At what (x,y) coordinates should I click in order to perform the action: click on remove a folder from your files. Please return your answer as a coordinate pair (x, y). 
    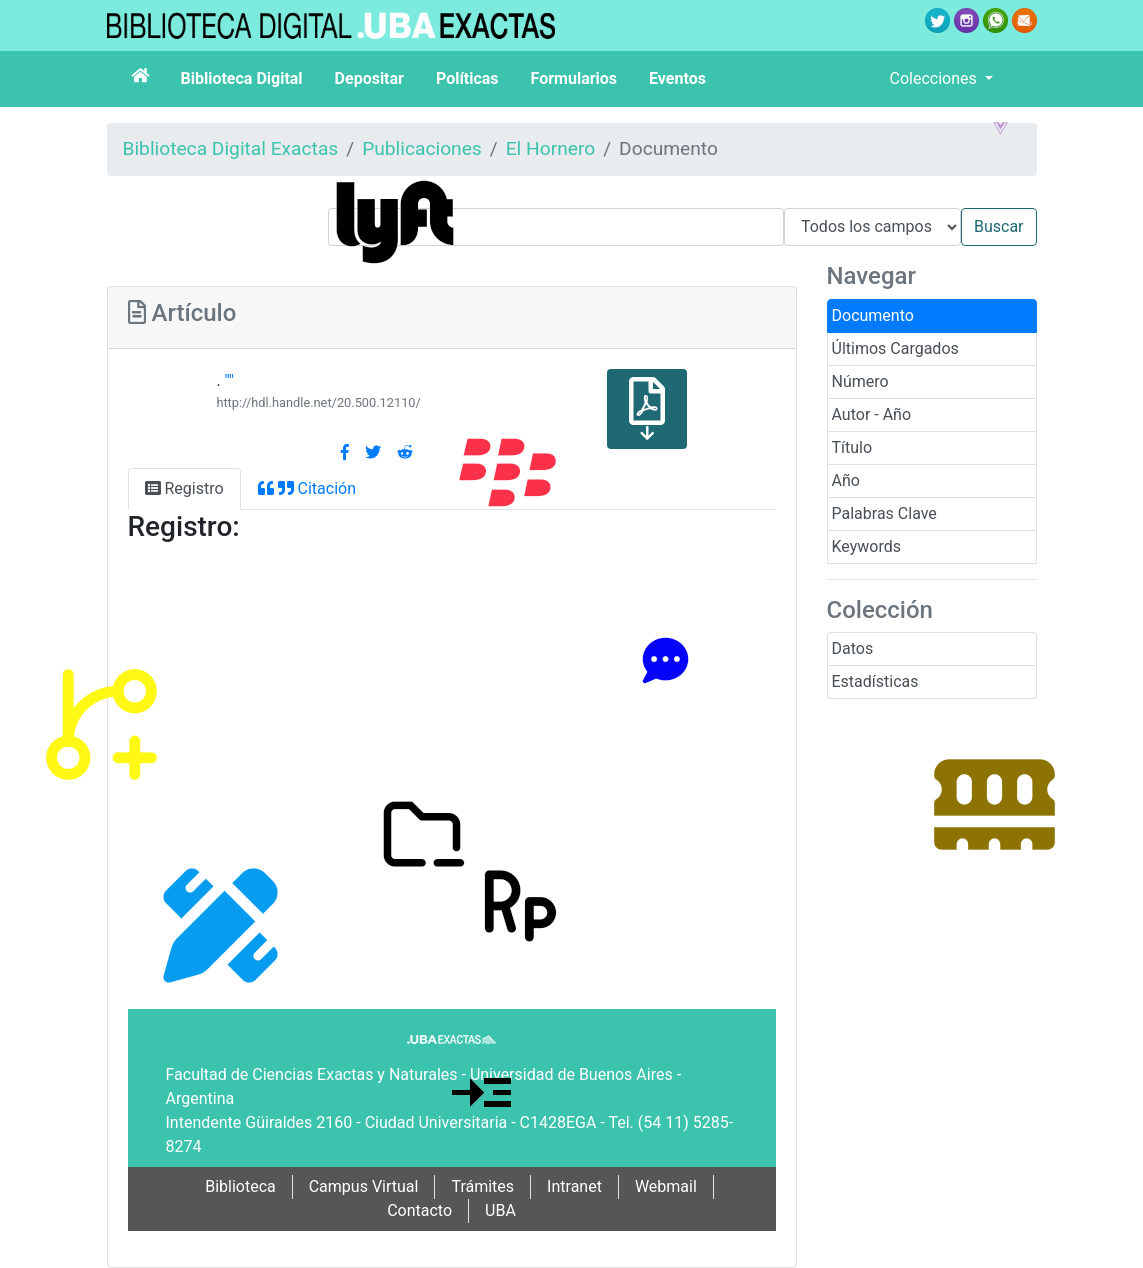
    Looking at the image, I should click on (422, 836).